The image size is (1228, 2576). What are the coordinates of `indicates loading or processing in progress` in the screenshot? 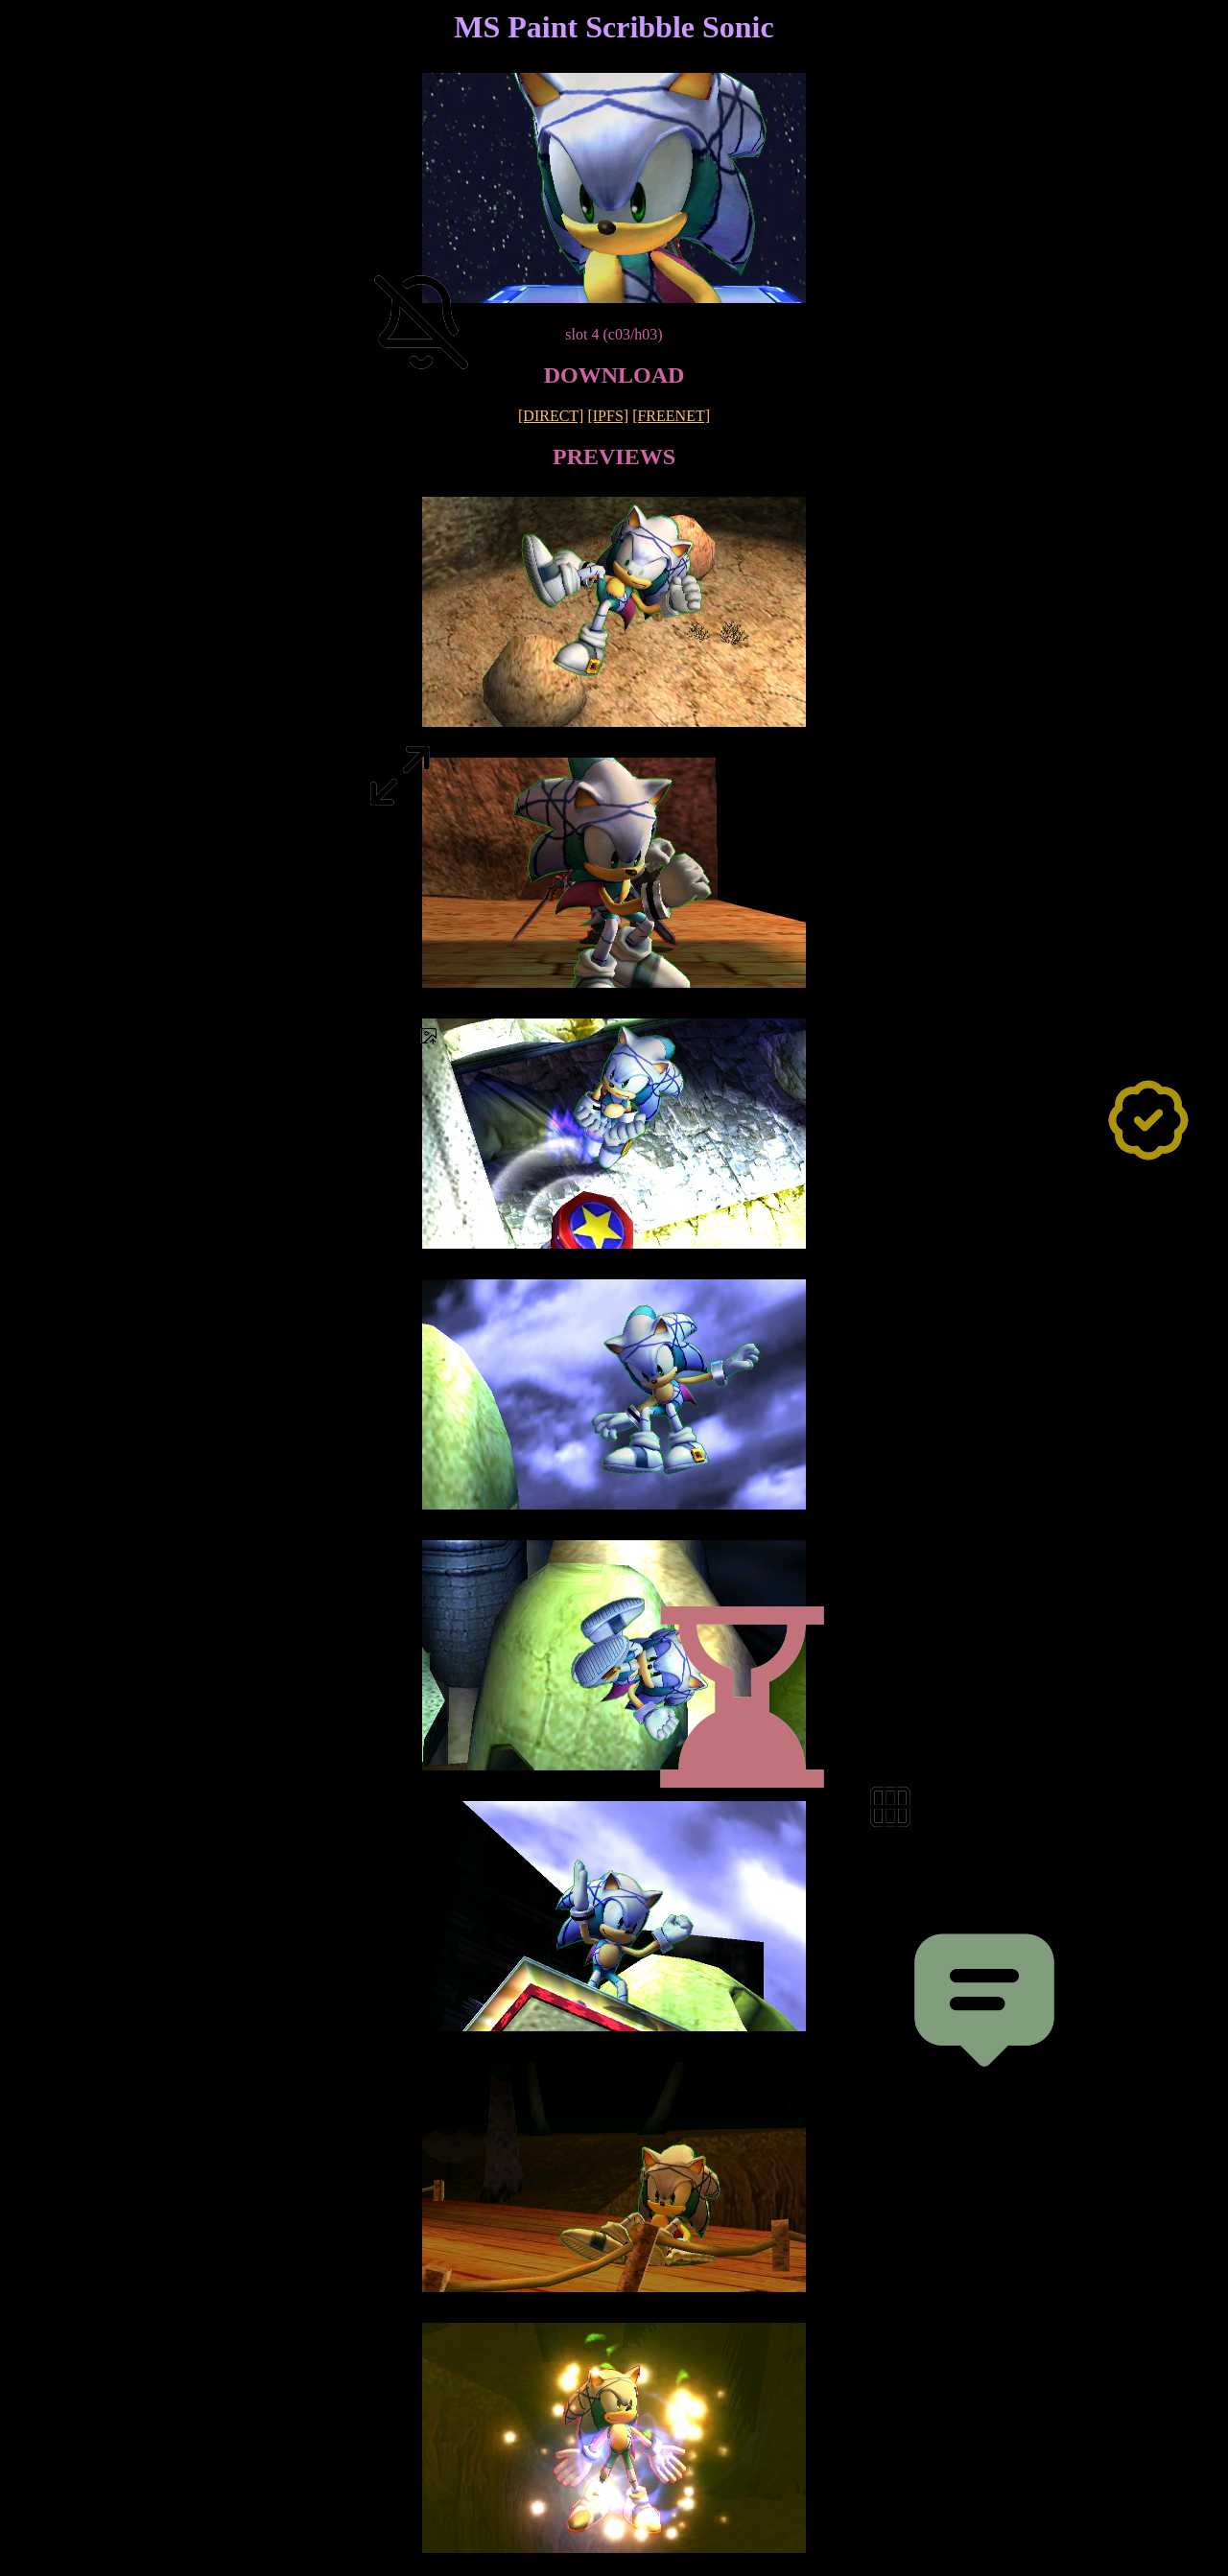 It's located at (742, 1697).